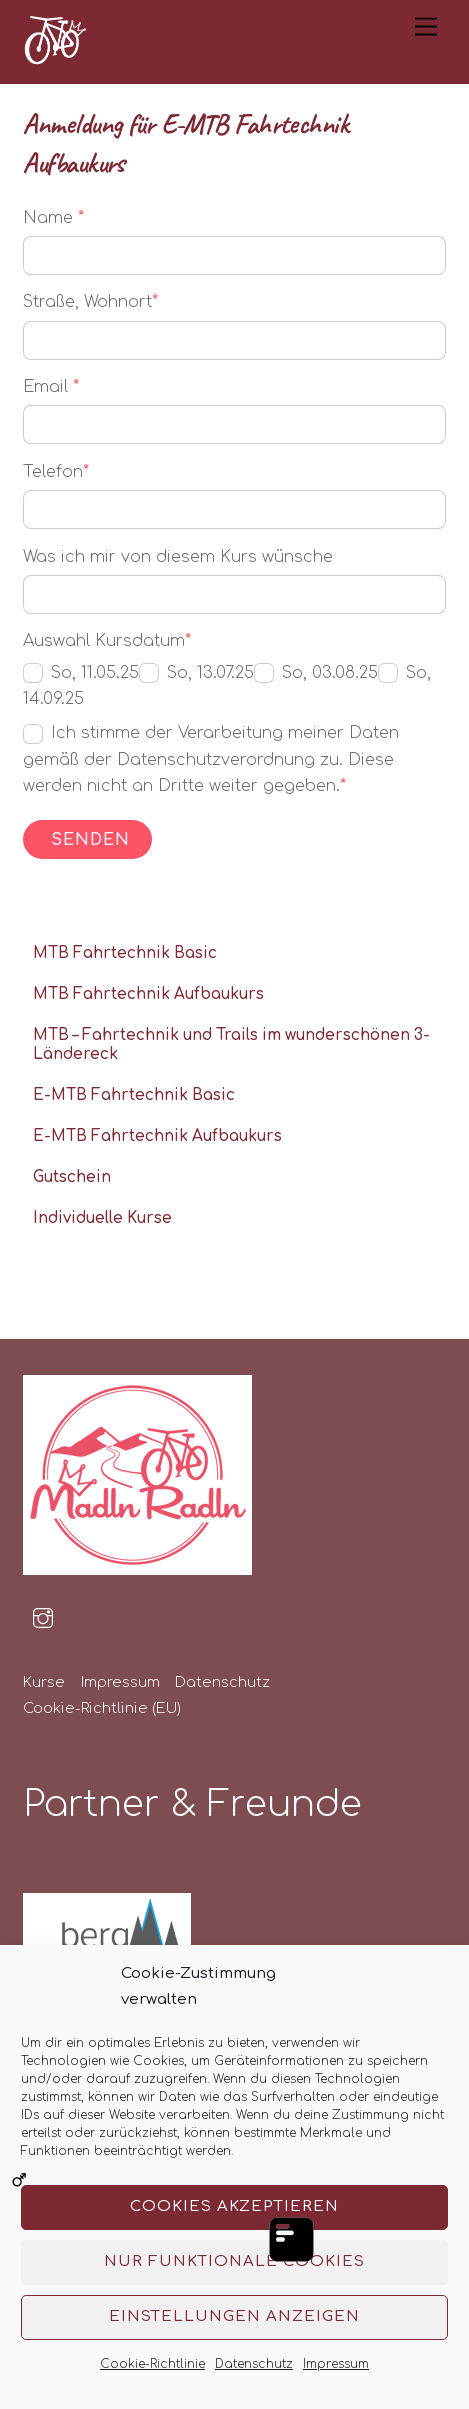 This screenshot has width=469, height=2409. I want to click on indicates androgynous or non-binary gender identity, so click(19, 2179).